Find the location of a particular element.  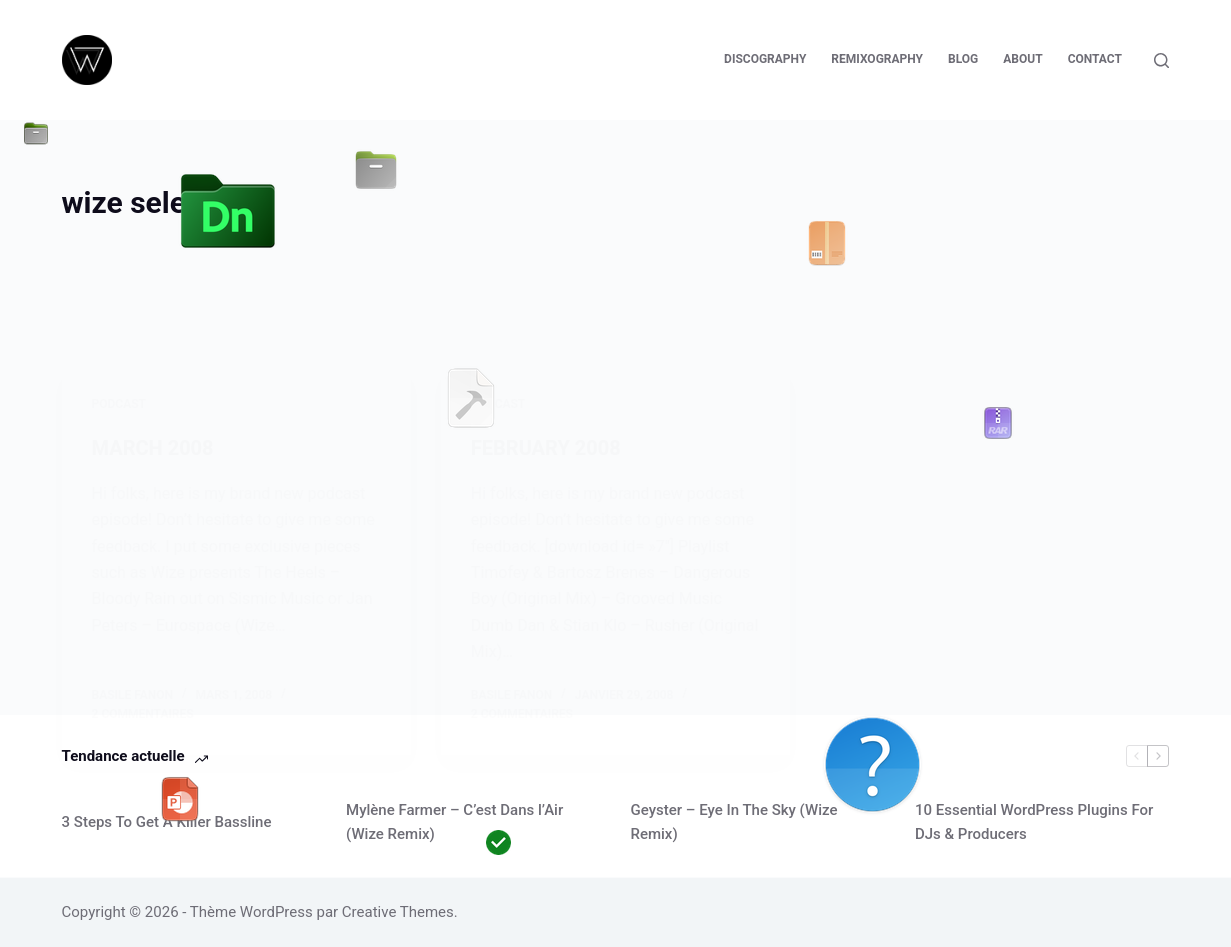

open folder containing Adobe Dimension project files is located at coordinates (227, 213).